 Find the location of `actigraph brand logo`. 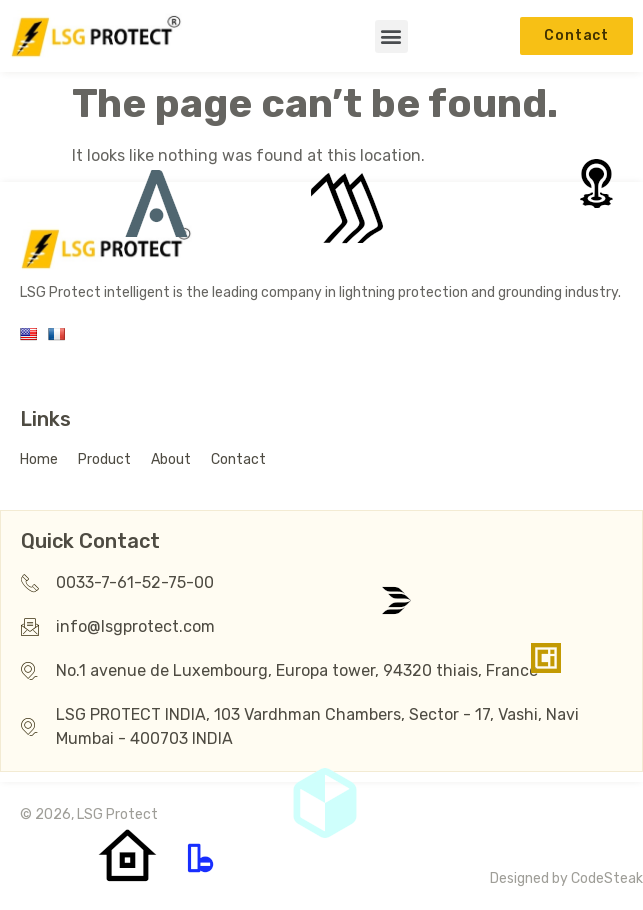

actigraph brand logo is located at coordinates (156, 203).